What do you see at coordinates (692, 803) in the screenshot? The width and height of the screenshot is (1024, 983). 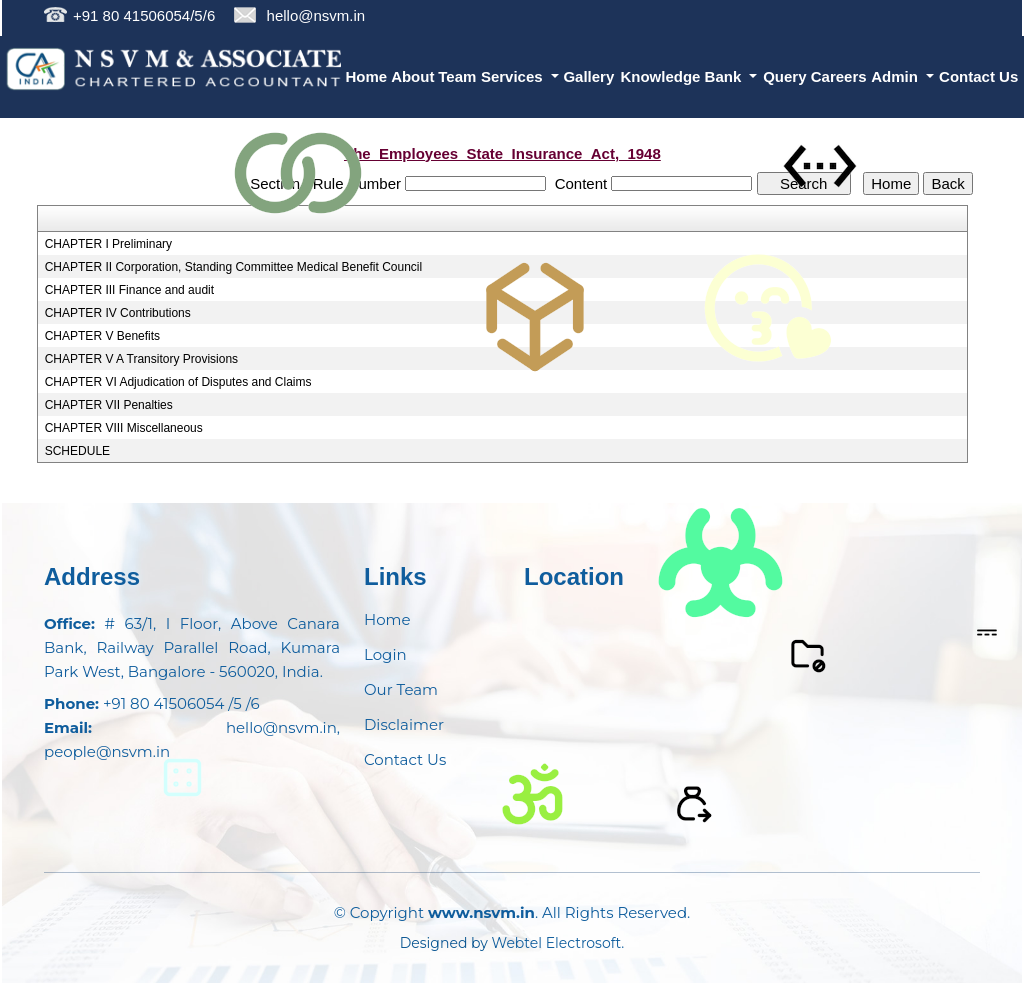 I see `transfer funds to another account` at bounding box center [692, 803].